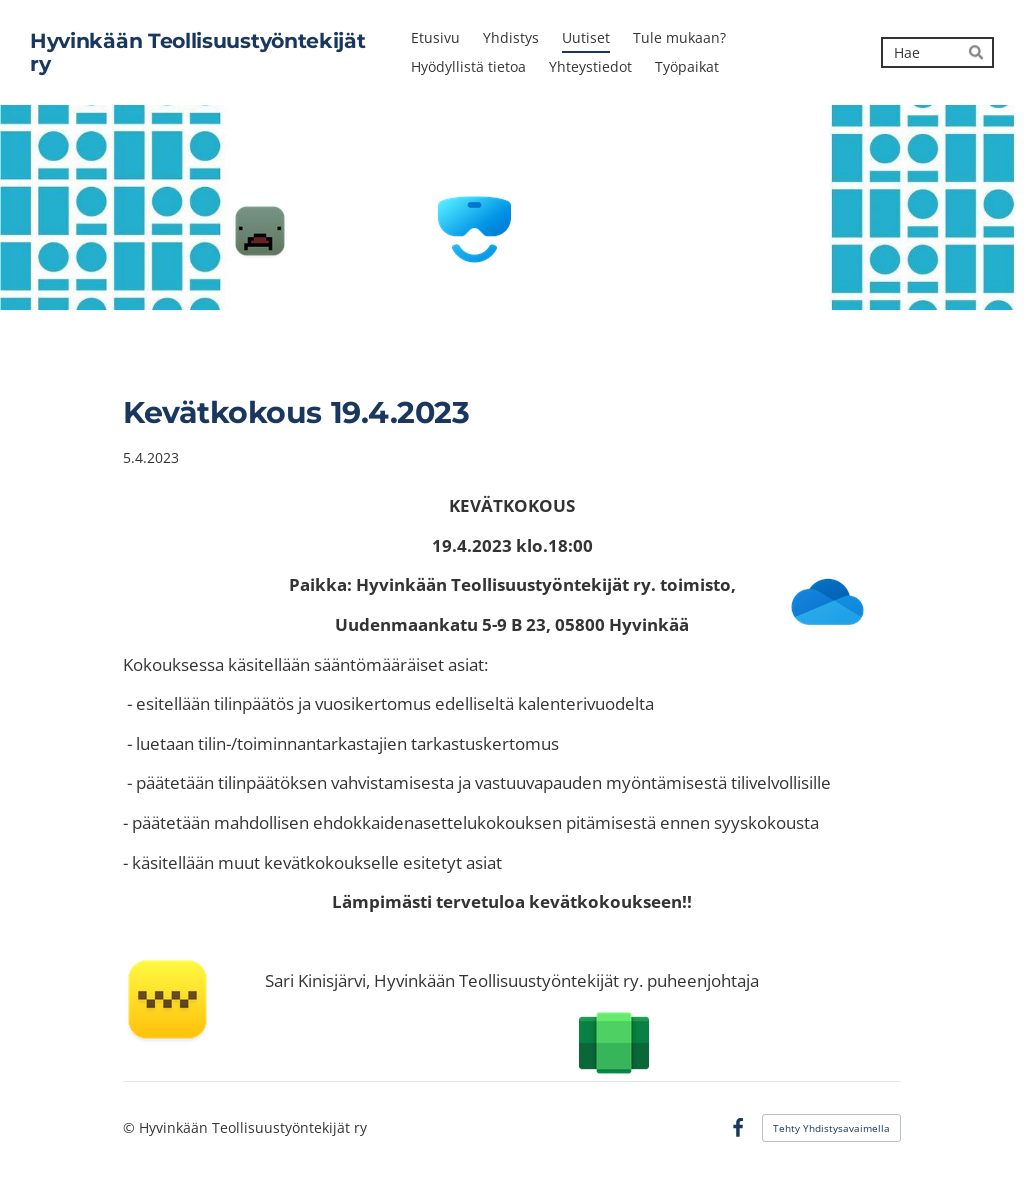 The image size is (1024, 1181). Describe the element at coordinates (260, 231) in the screenshot. I see `launch unturned game` at that location.